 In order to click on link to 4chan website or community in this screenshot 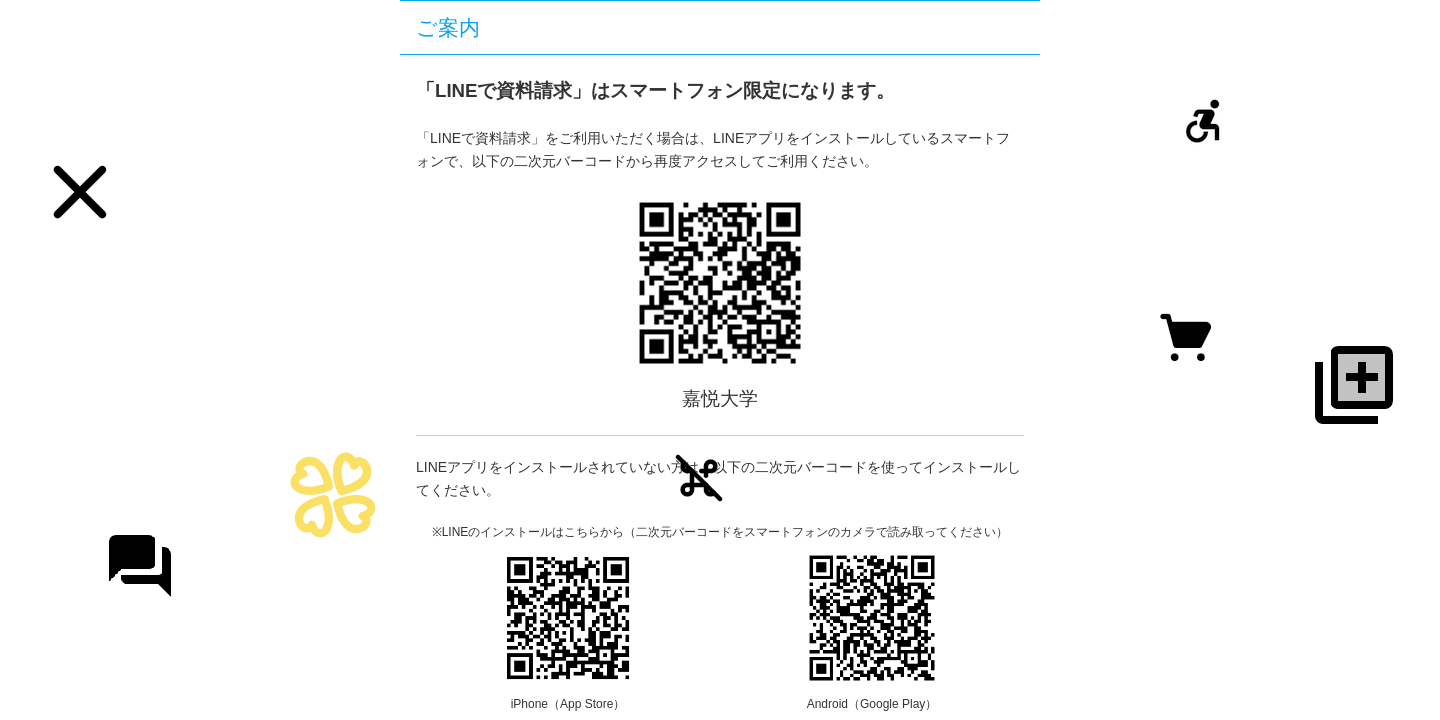, I will do `click(333, 495)`.